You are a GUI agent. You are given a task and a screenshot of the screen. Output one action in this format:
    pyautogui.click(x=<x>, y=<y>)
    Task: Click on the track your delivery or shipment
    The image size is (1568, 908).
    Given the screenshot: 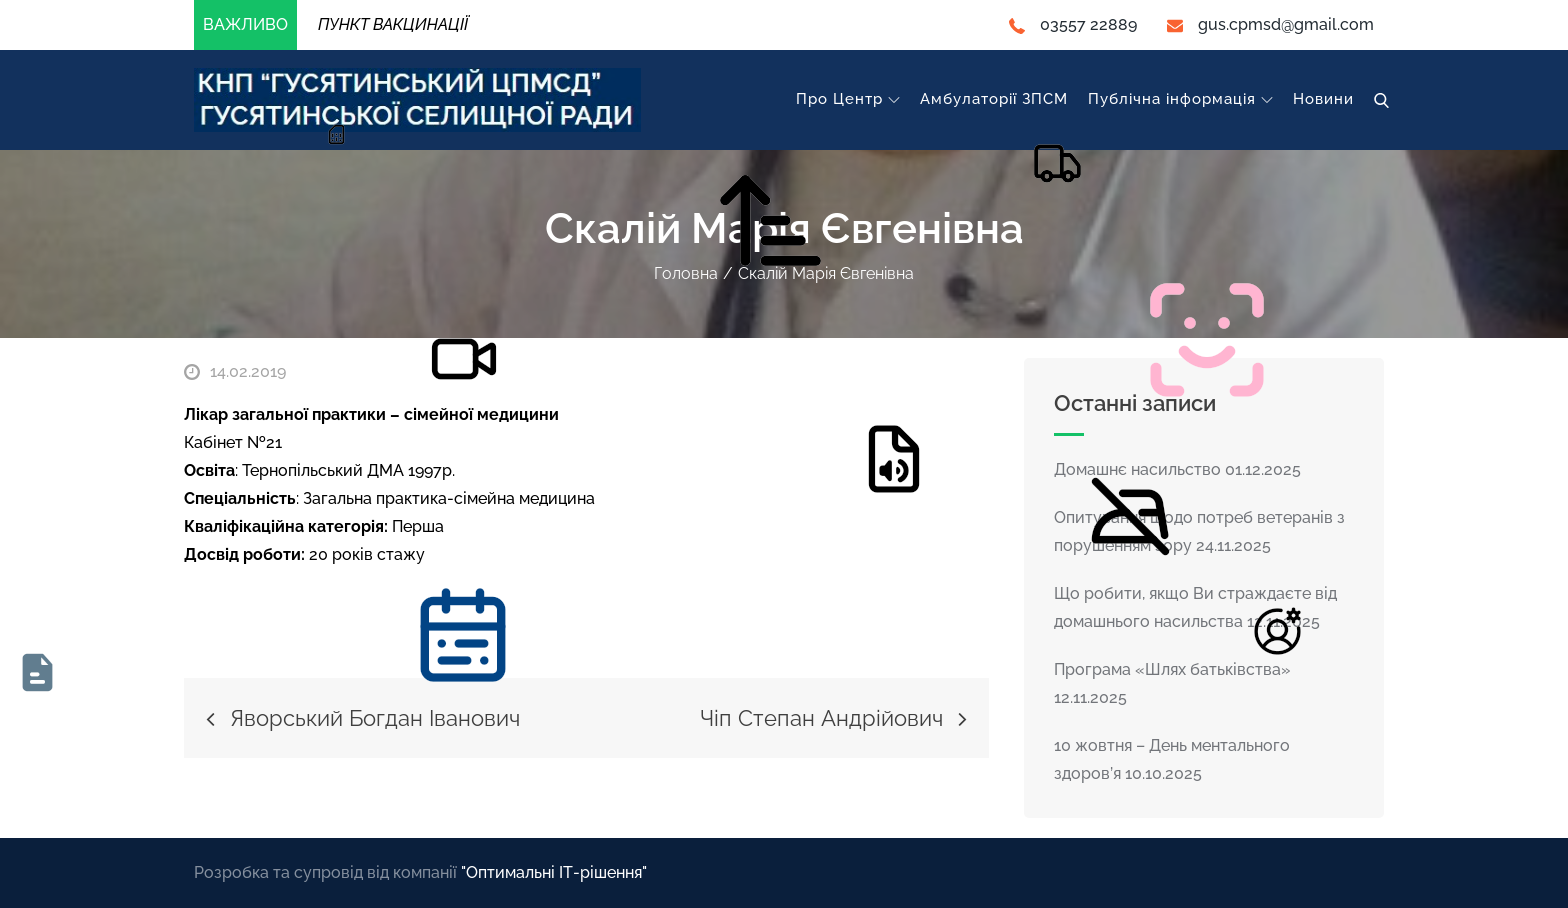 What is the action you would take?
    pyautogui.click(x=1057, y=163)
    